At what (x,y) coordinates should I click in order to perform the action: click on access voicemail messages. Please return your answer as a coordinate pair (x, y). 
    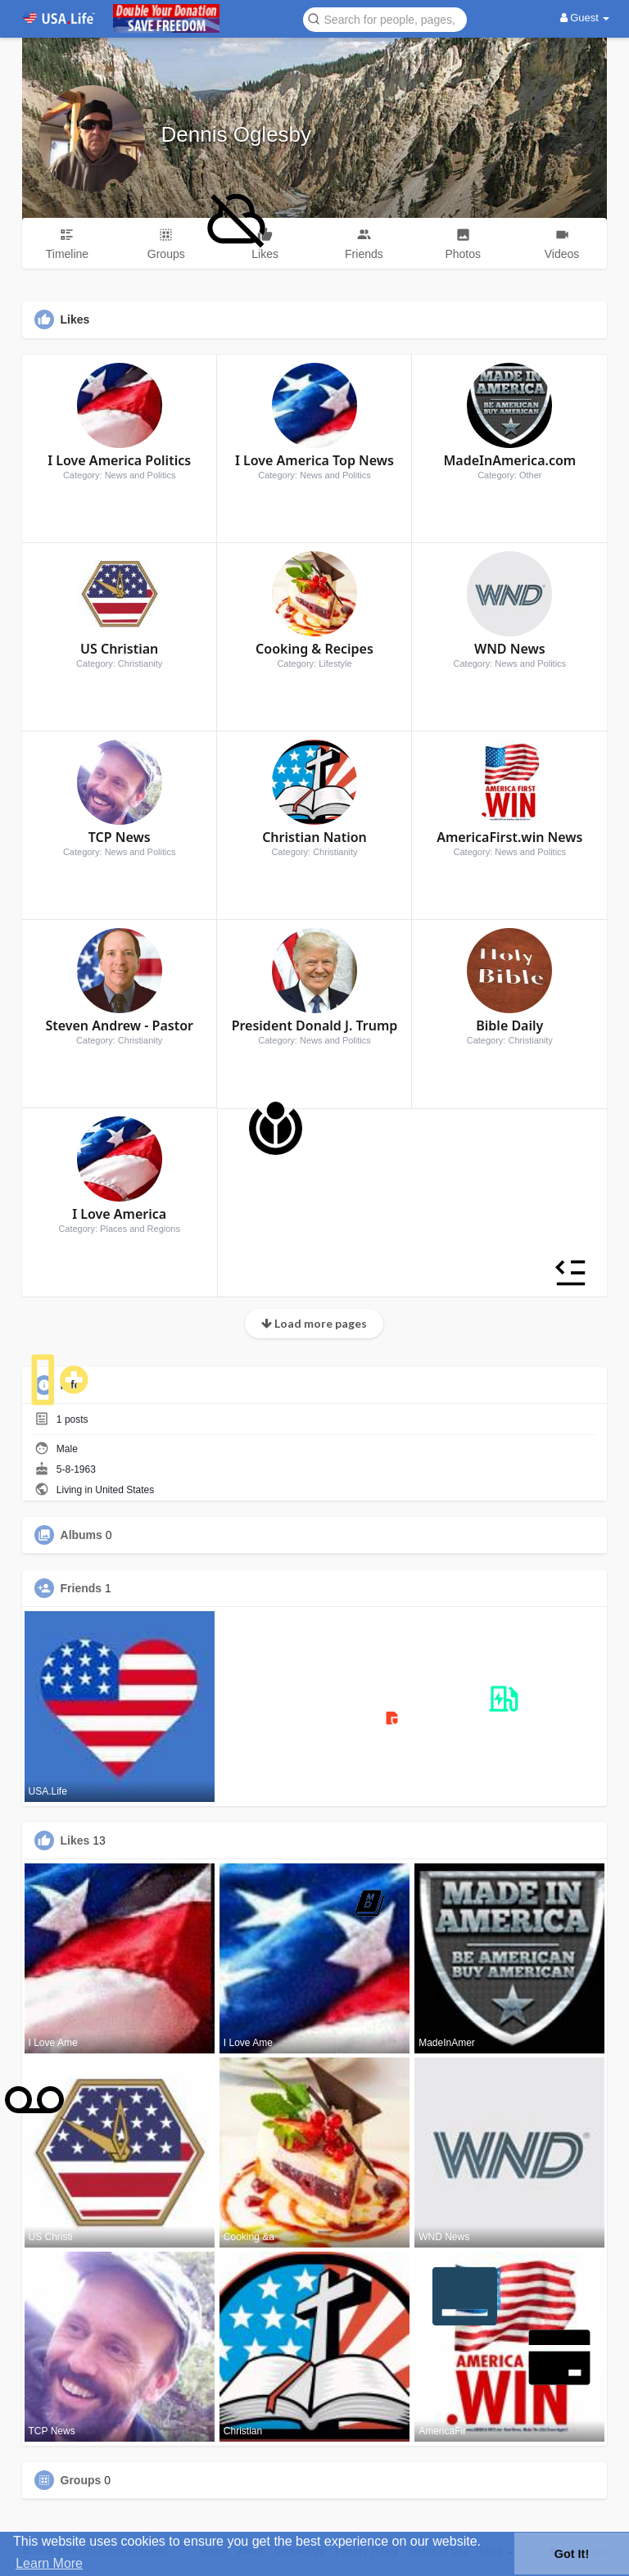
    Looking at the image, I should click on (34, 2101).